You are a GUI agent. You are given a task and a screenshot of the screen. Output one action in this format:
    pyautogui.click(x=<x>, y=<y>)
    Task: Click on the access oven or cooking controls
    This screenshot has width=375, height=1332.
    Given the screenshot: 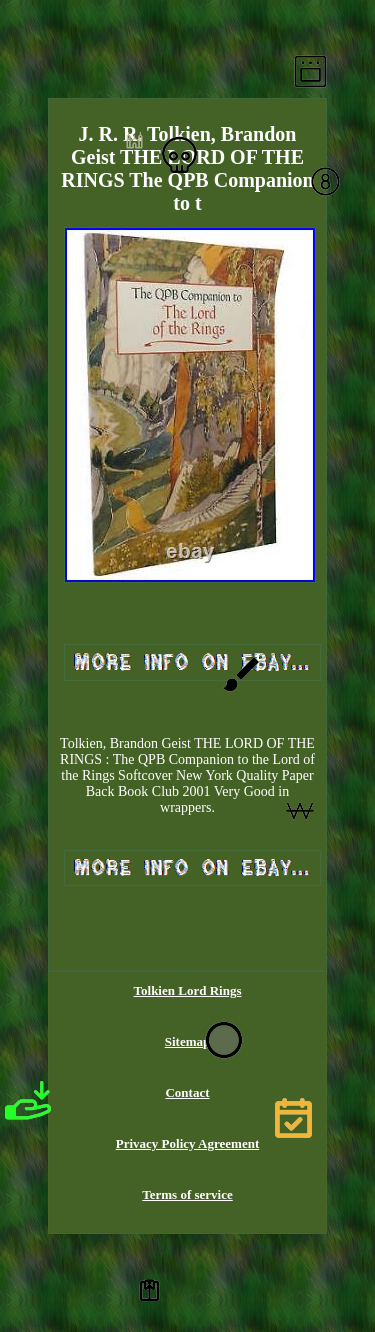 What is the action you would take?
    pyautogui.click(x=310, y=71)
    